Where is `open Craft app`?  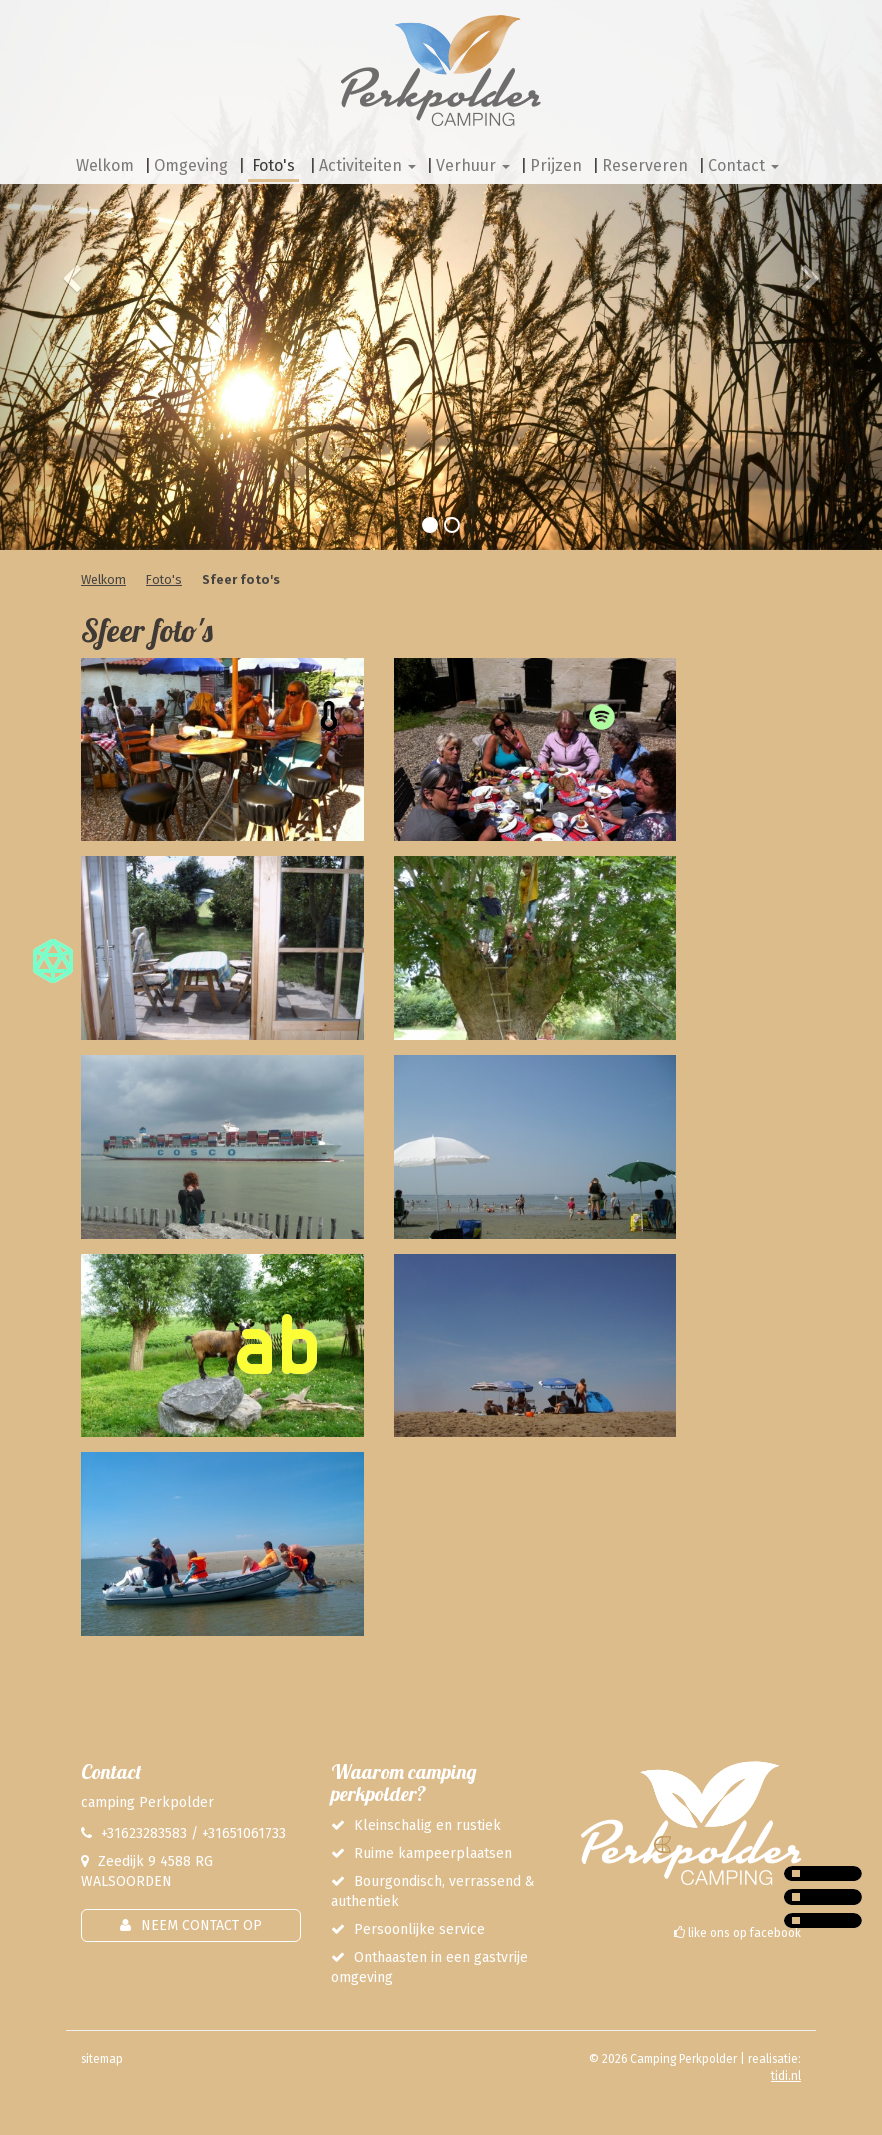
open Craft app is located at coordinates (662, 1844).